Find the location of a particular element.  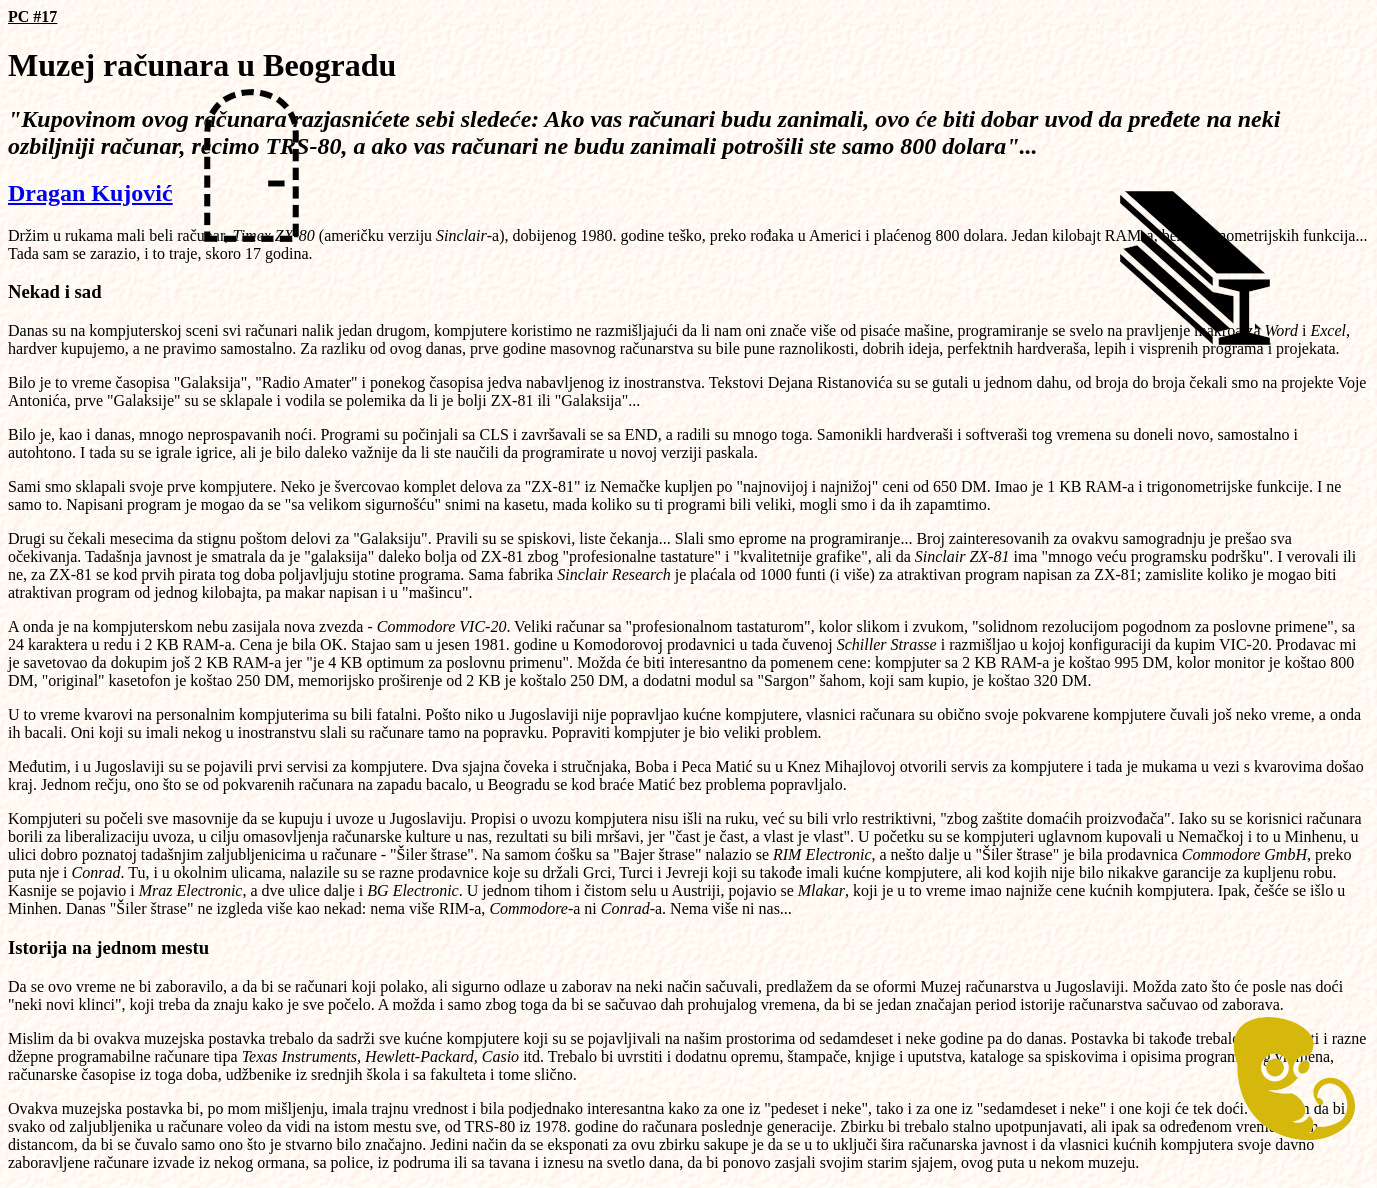

indicates pregnancy or fetal development status is located at coordinates (1294, 1078).